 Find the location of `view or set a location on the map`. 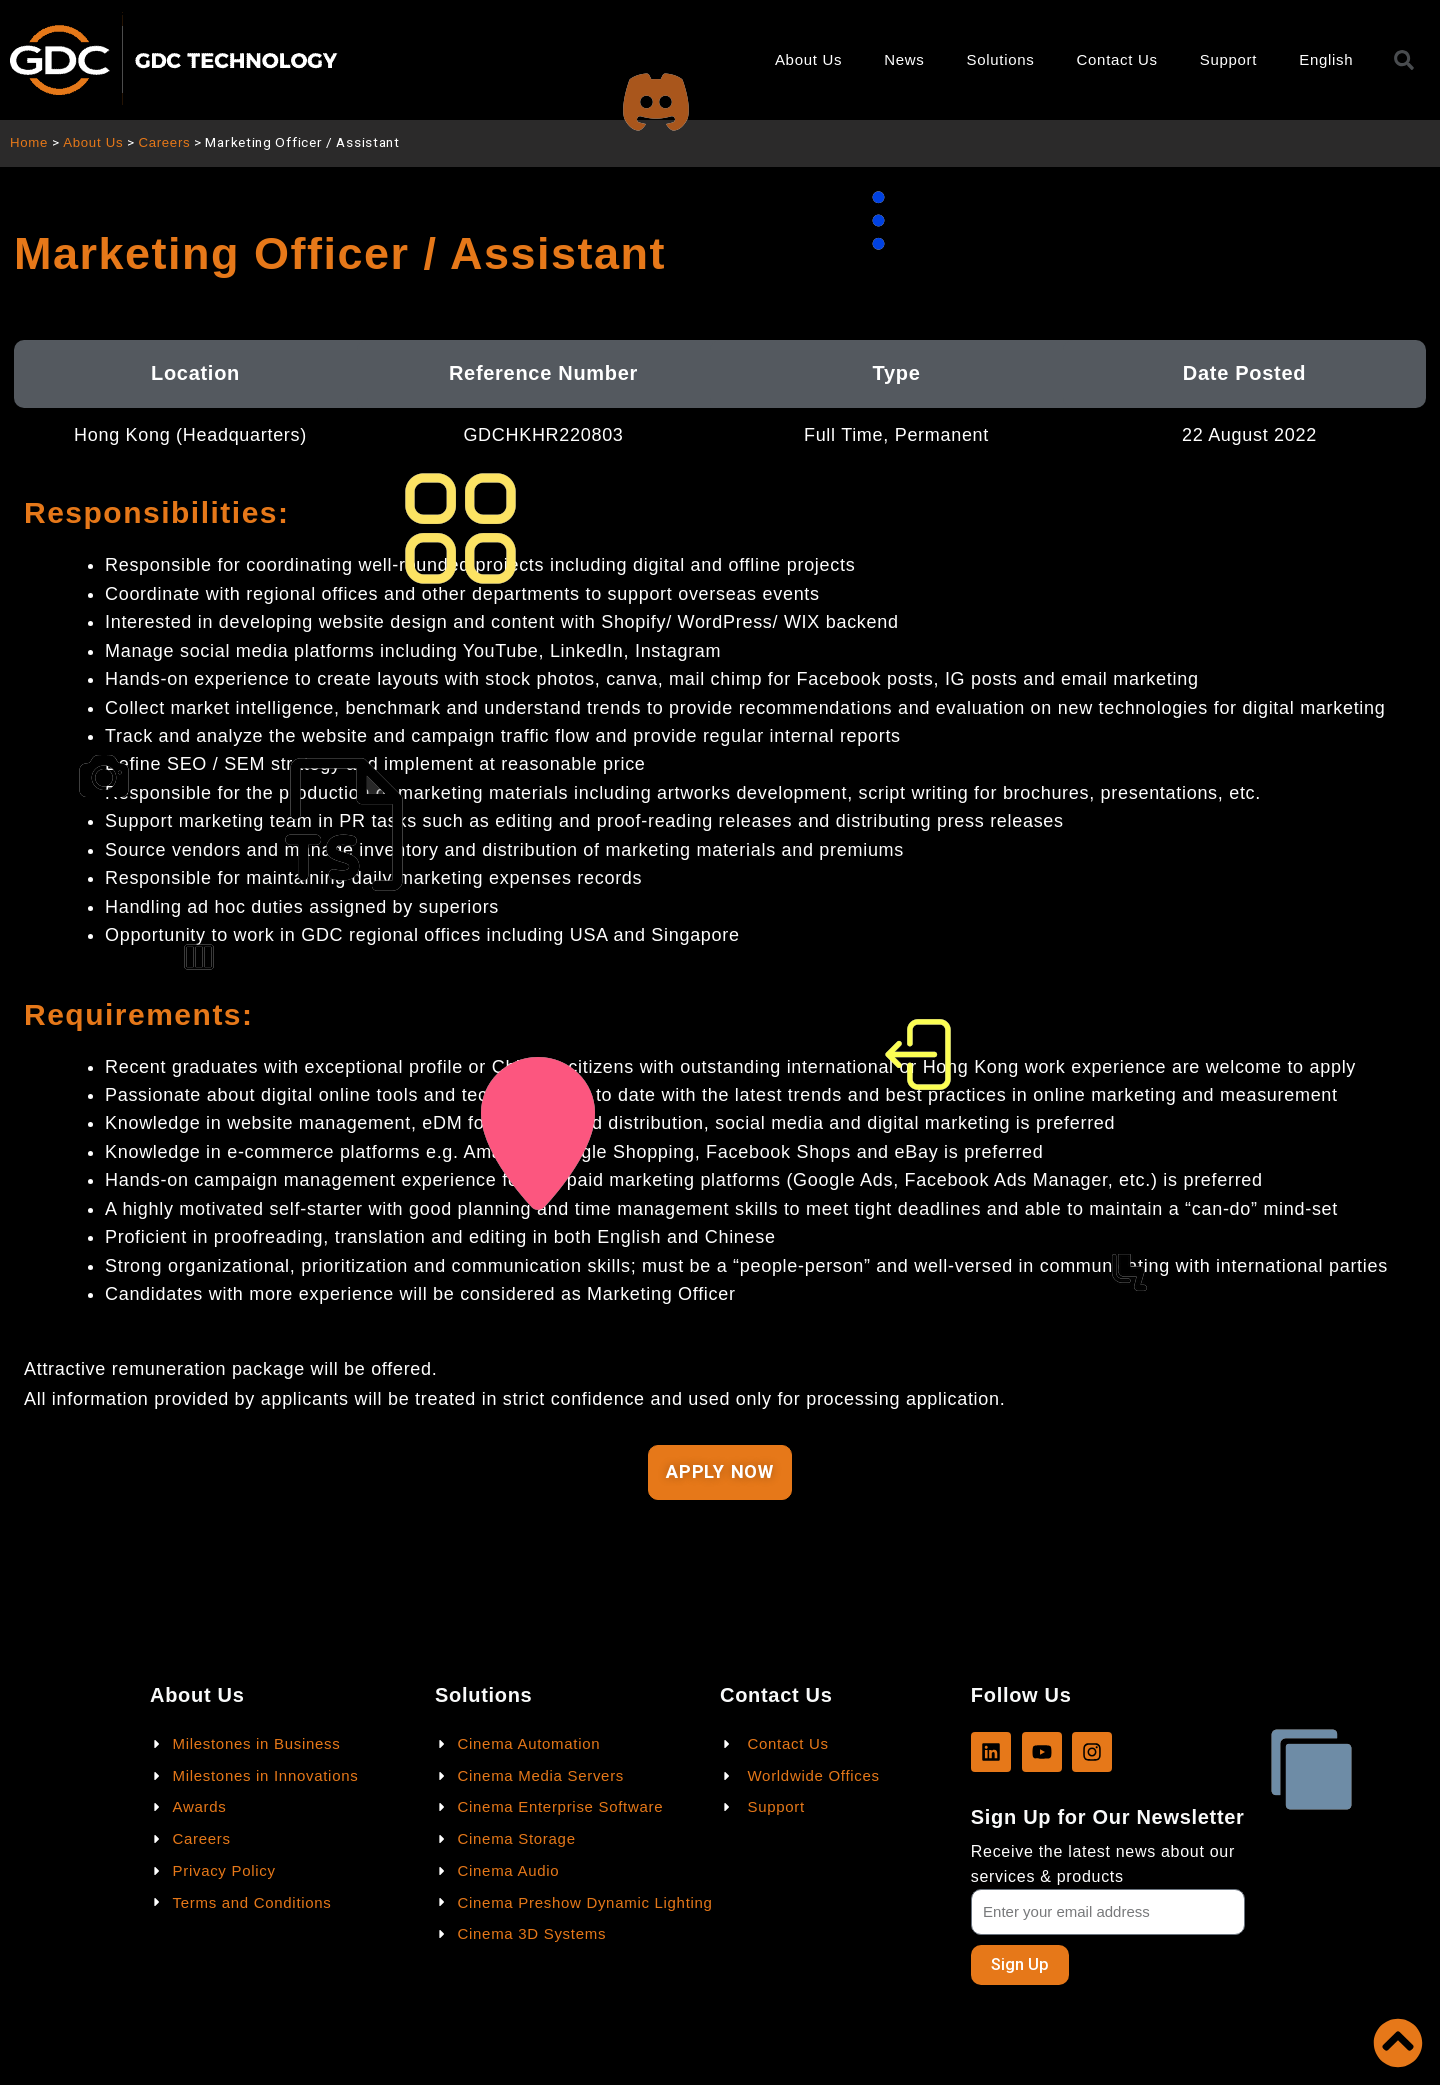

view or set a location on the map is located at coordinates (538, 1133).